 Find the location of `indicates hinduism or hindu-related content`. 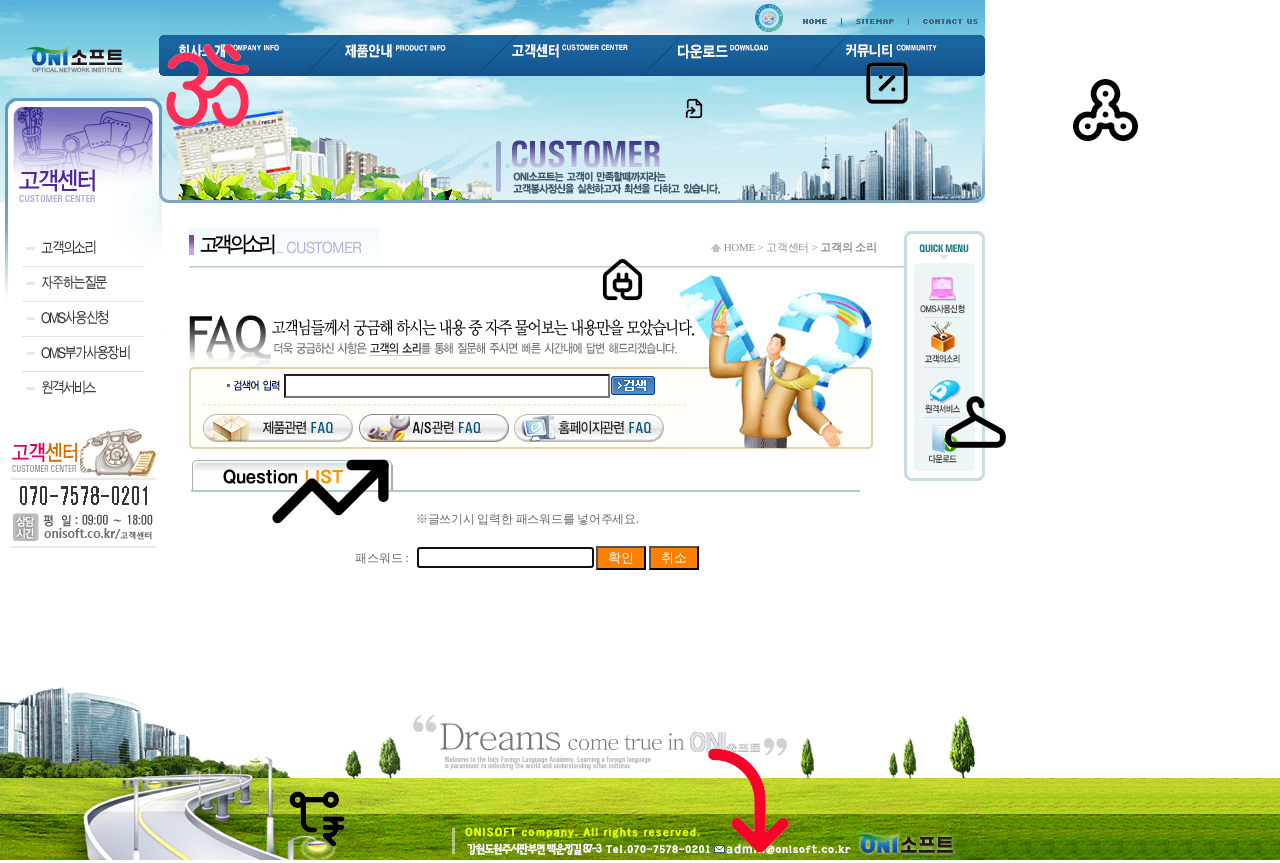

indicates hinduism or hindu-related content is located at coordinates (207, 85).